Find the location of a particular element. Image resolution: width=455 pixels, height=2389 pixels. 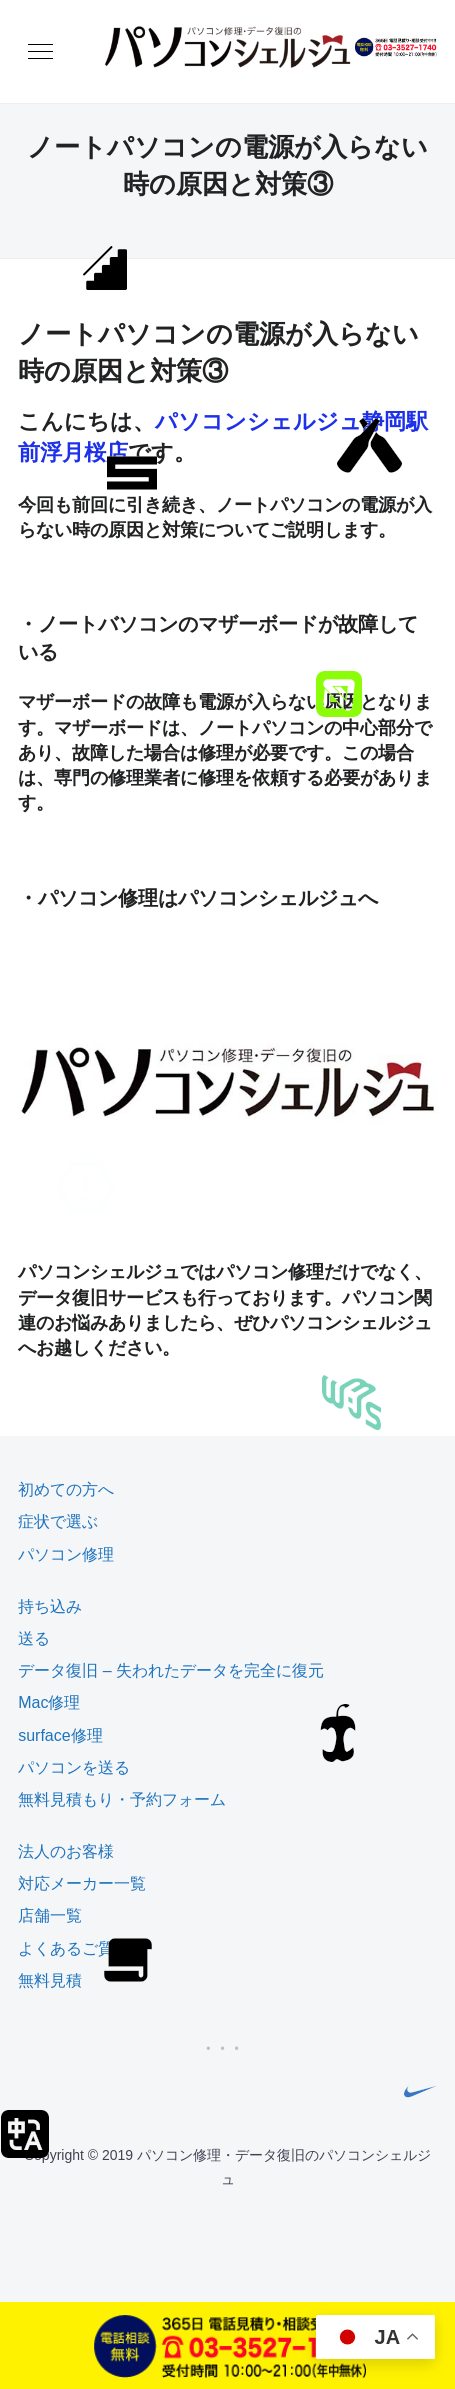

open levels.fyi app or website is located at coordinates (105, 268).